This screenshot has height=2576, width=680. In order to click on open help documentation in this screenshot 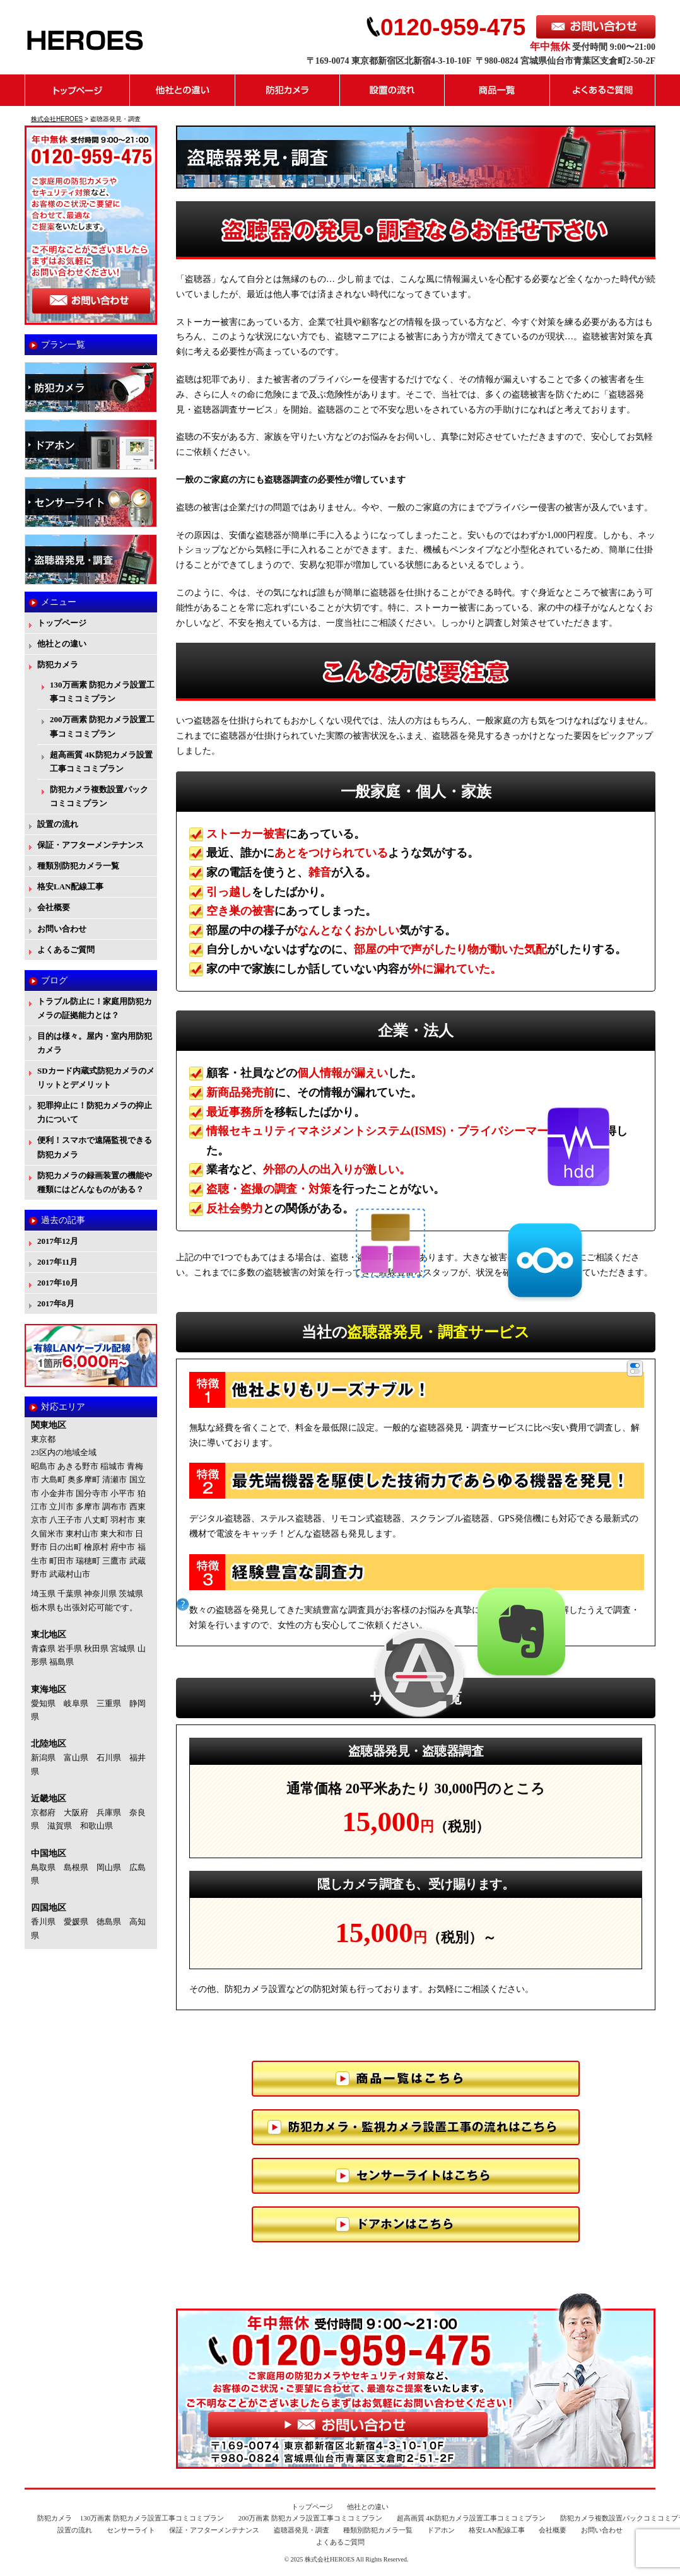, I will do `click(182, 1604)`.